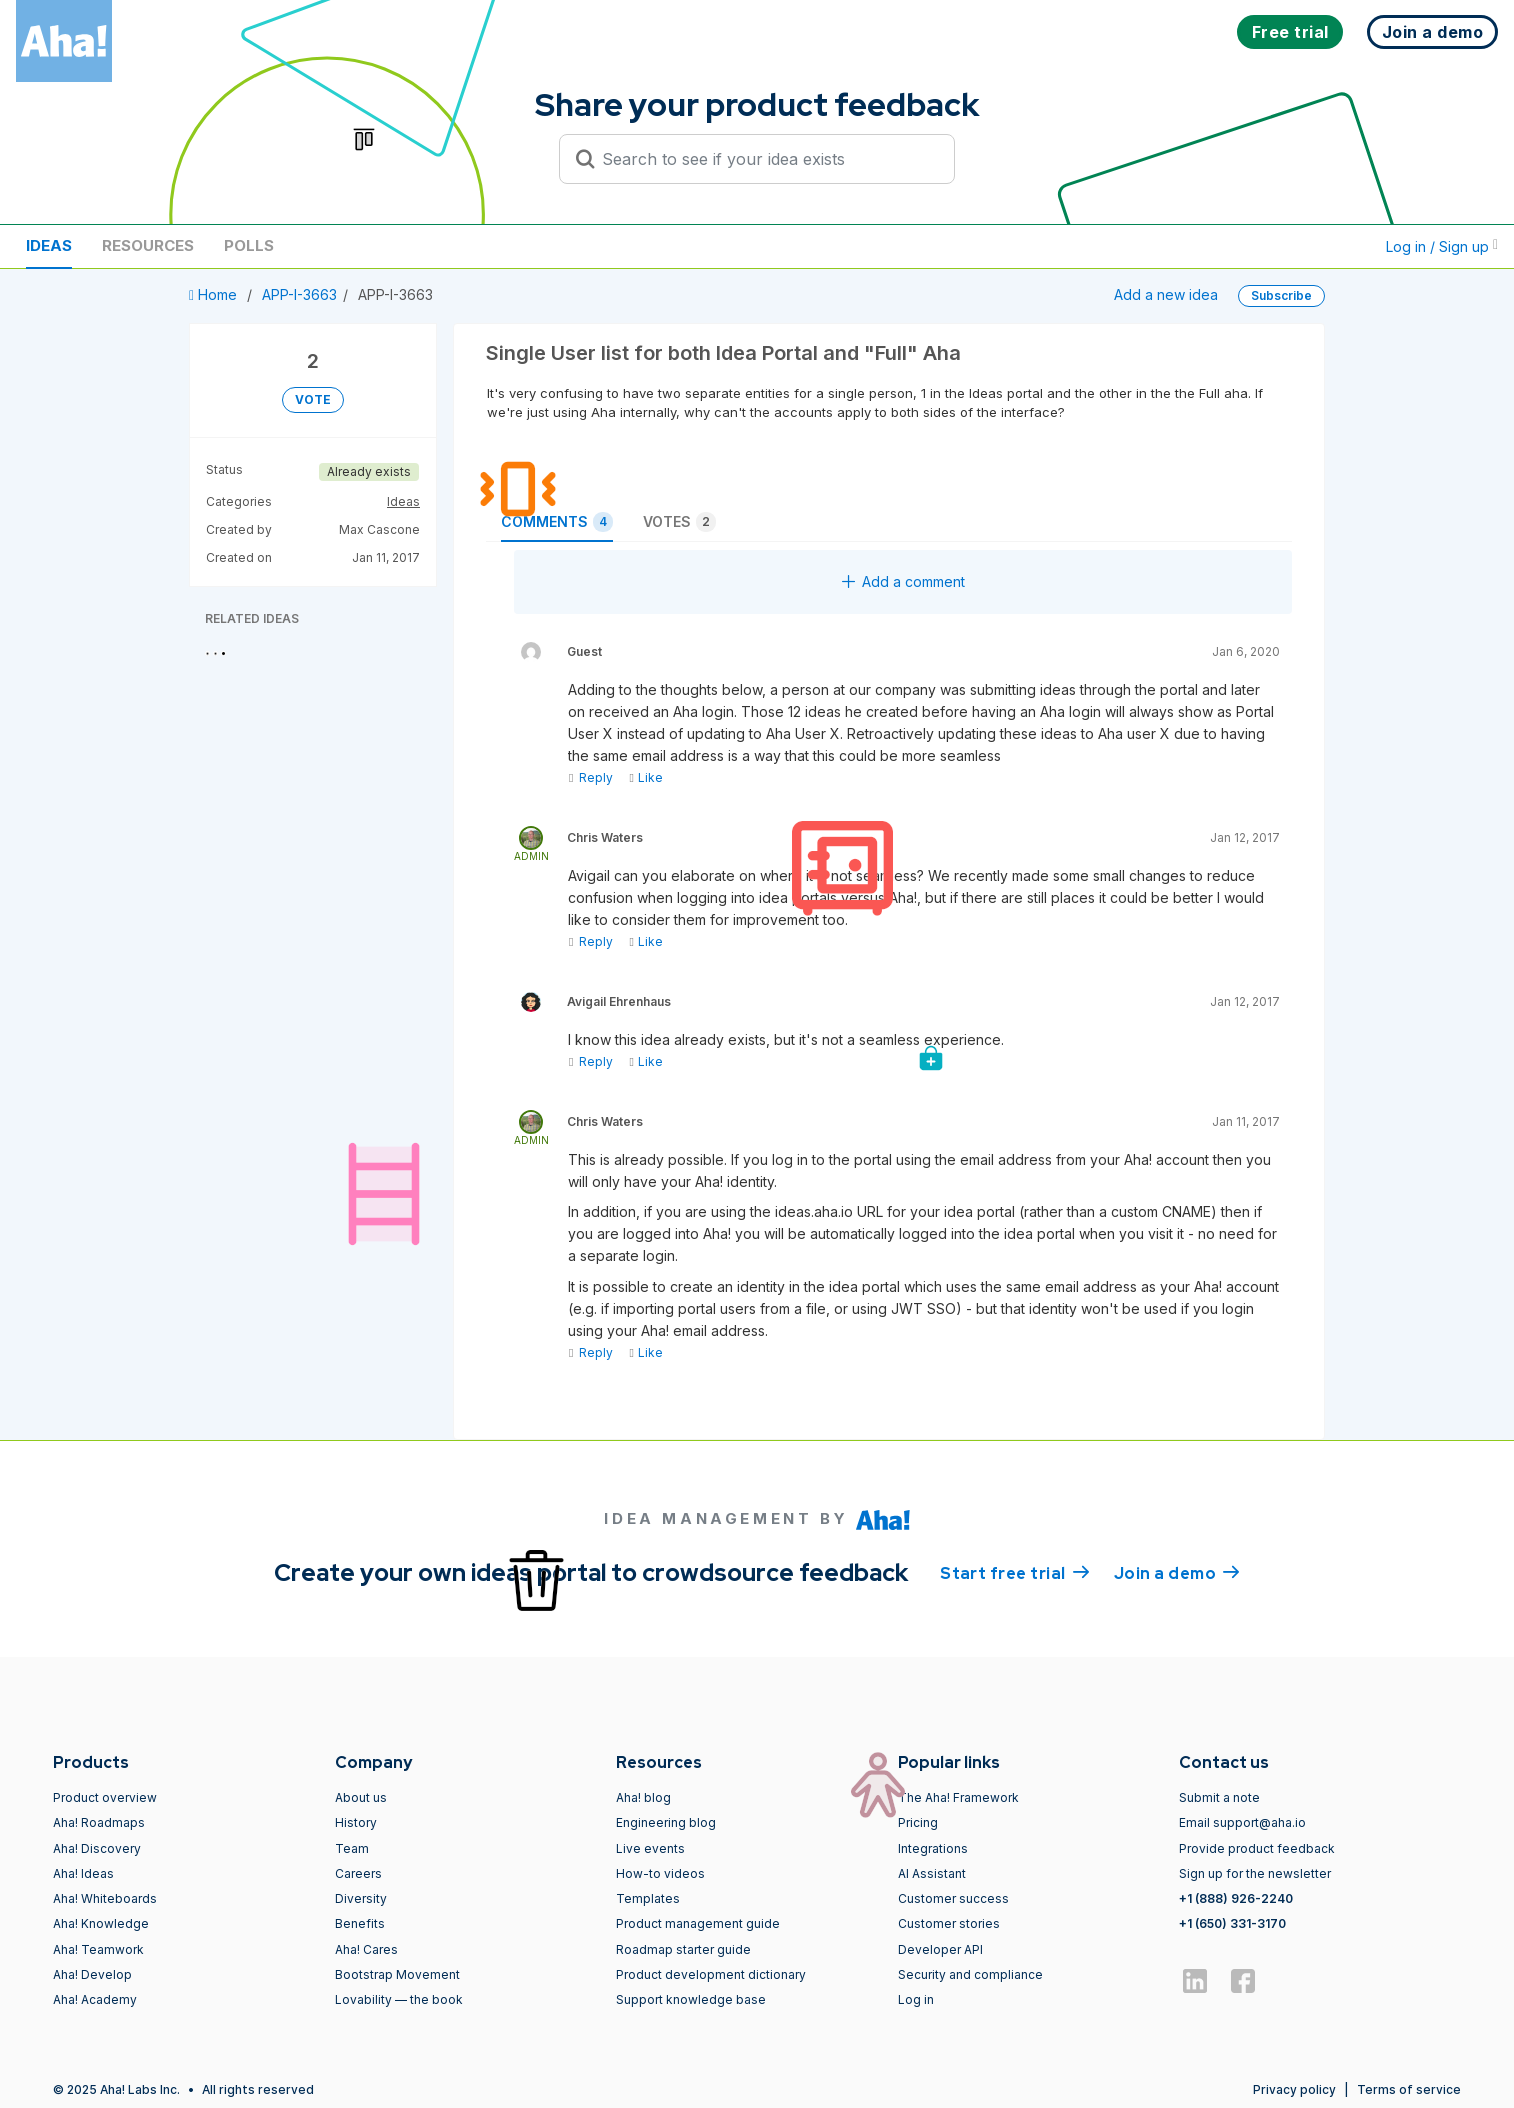 Image resolution: width=1514 pixels, height=2108 pixels. I want to click on align selected objects to the top edge, so click(364, 139).